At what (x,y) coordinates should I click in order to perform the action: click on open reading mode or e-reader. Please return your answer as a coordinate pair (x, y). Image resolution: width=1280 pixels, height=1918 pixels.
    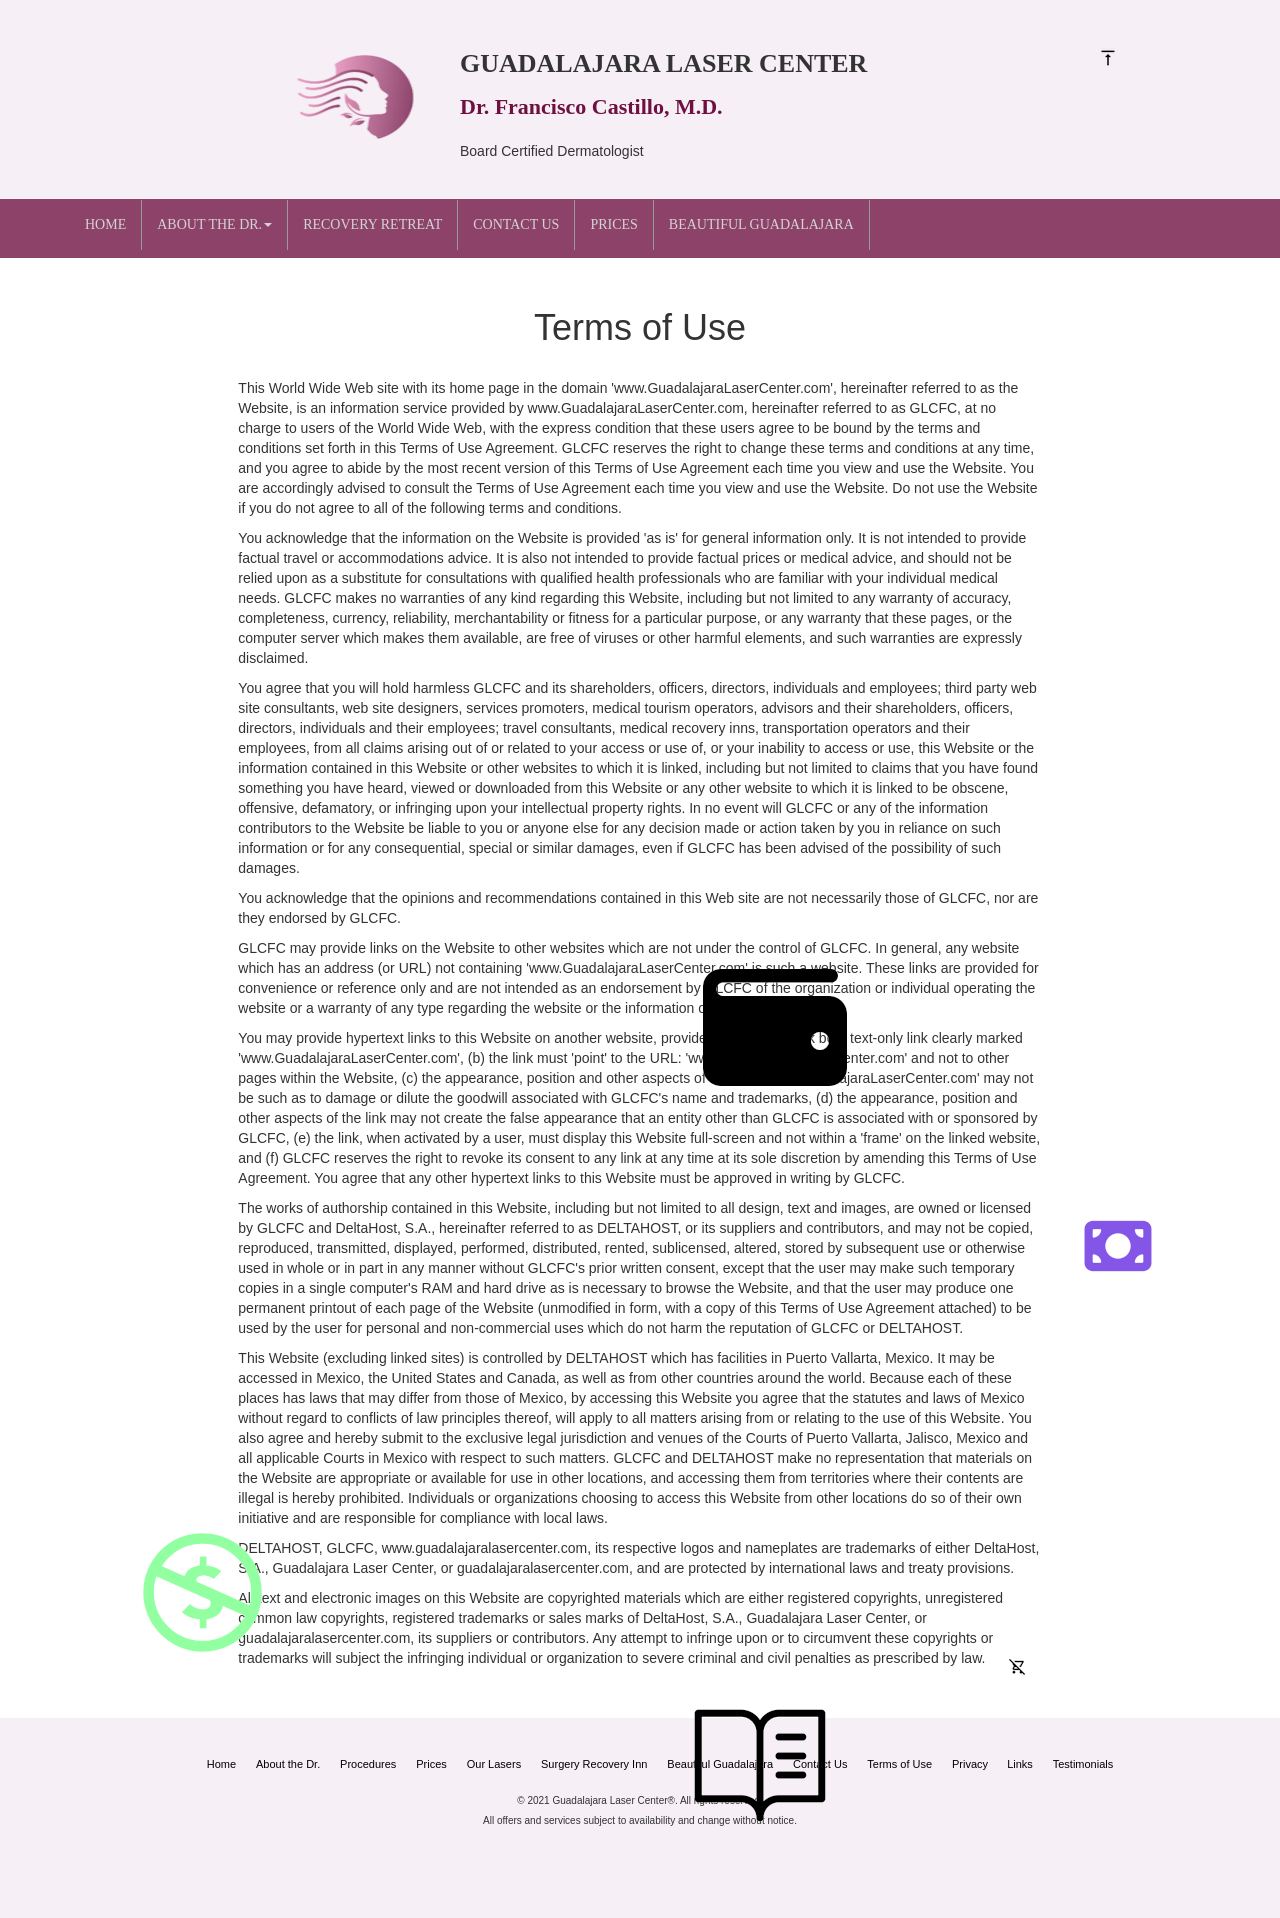
    Looking at the image, I should click on (760, 1756).